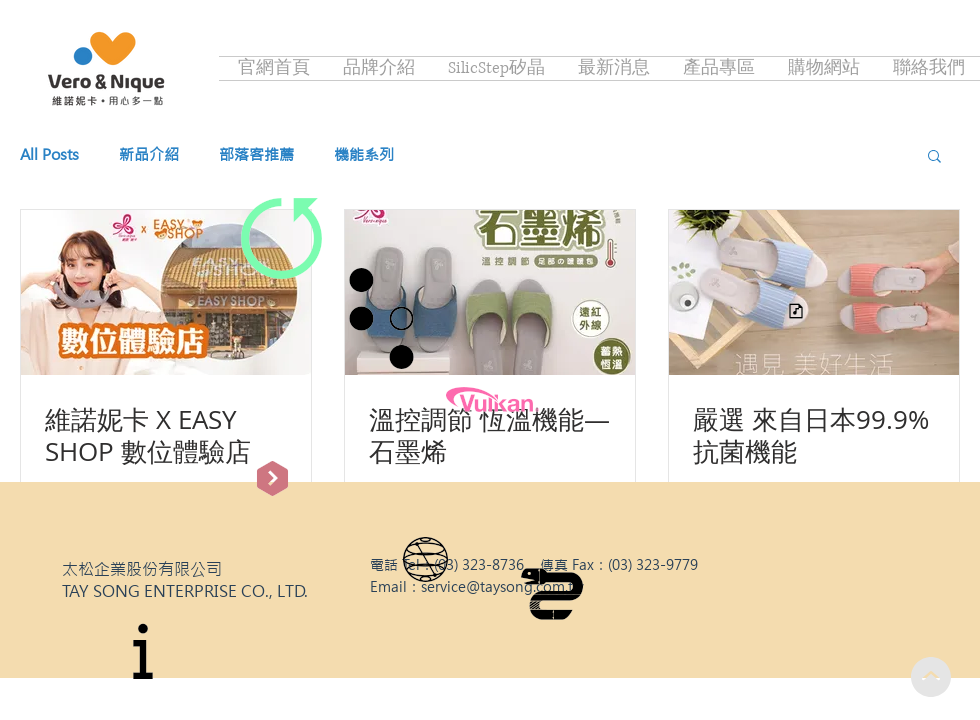 The image size is (980, 720). Describe the element at coordinates (492, 399) in the screenshot. I see `vulkan graphics API logo` at that location.